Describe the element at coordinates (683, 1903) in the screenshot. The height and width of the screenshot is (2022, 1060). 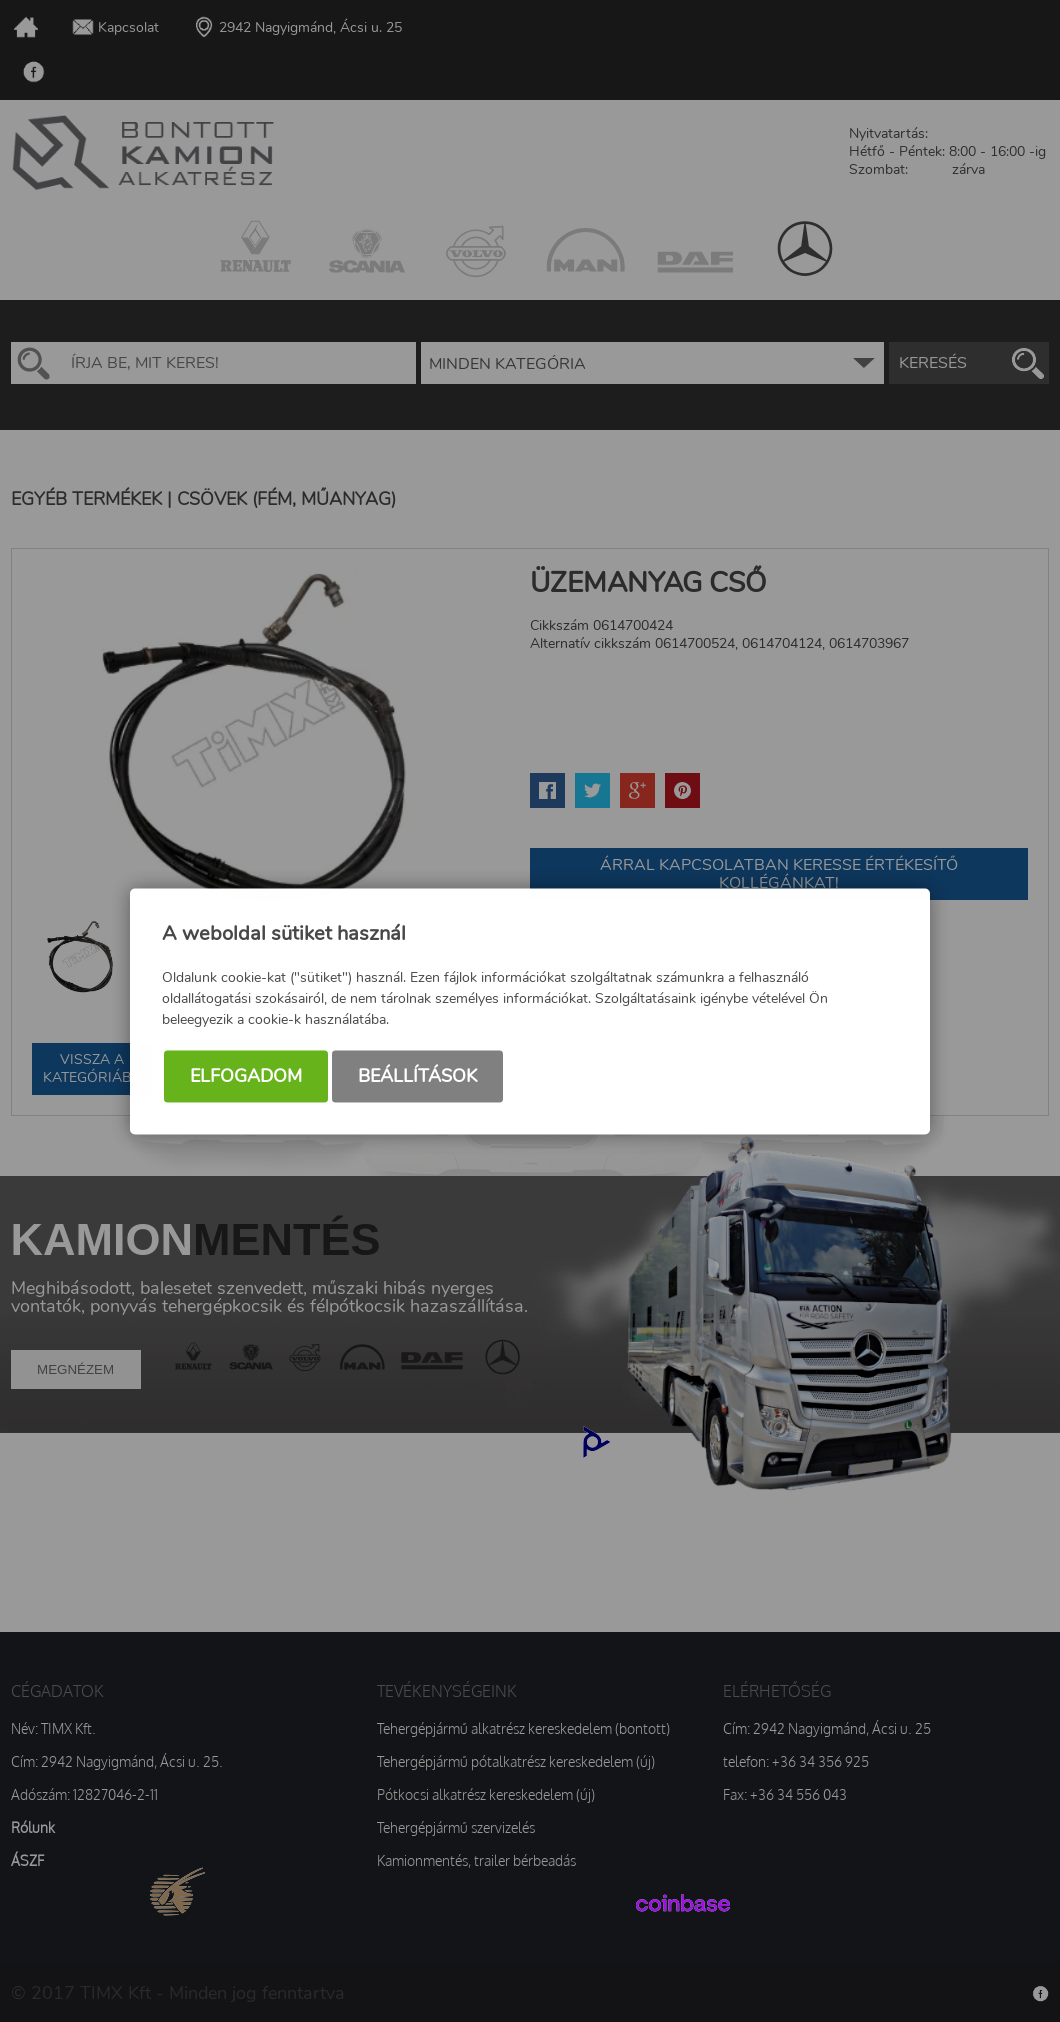
I see `open the Coinbase app` at that location.